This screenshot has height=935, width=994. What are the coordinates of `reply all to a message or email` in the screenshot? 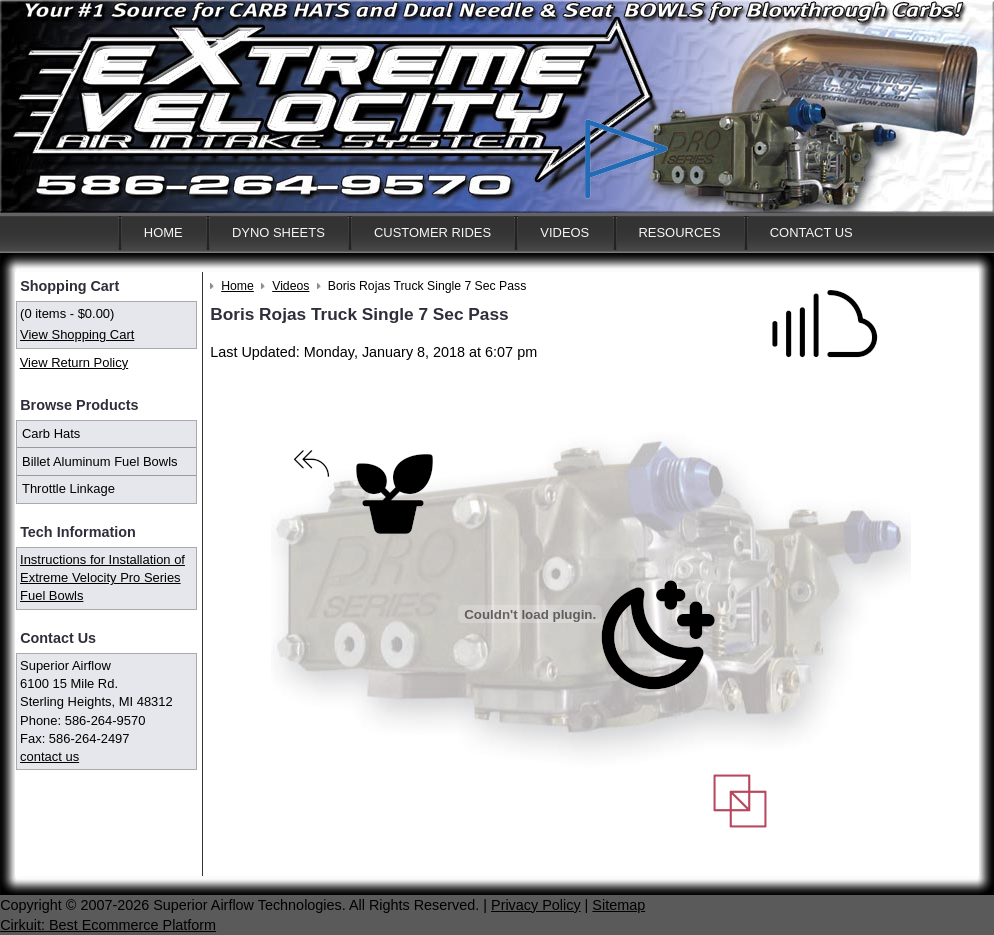 It's located at (311, 463).